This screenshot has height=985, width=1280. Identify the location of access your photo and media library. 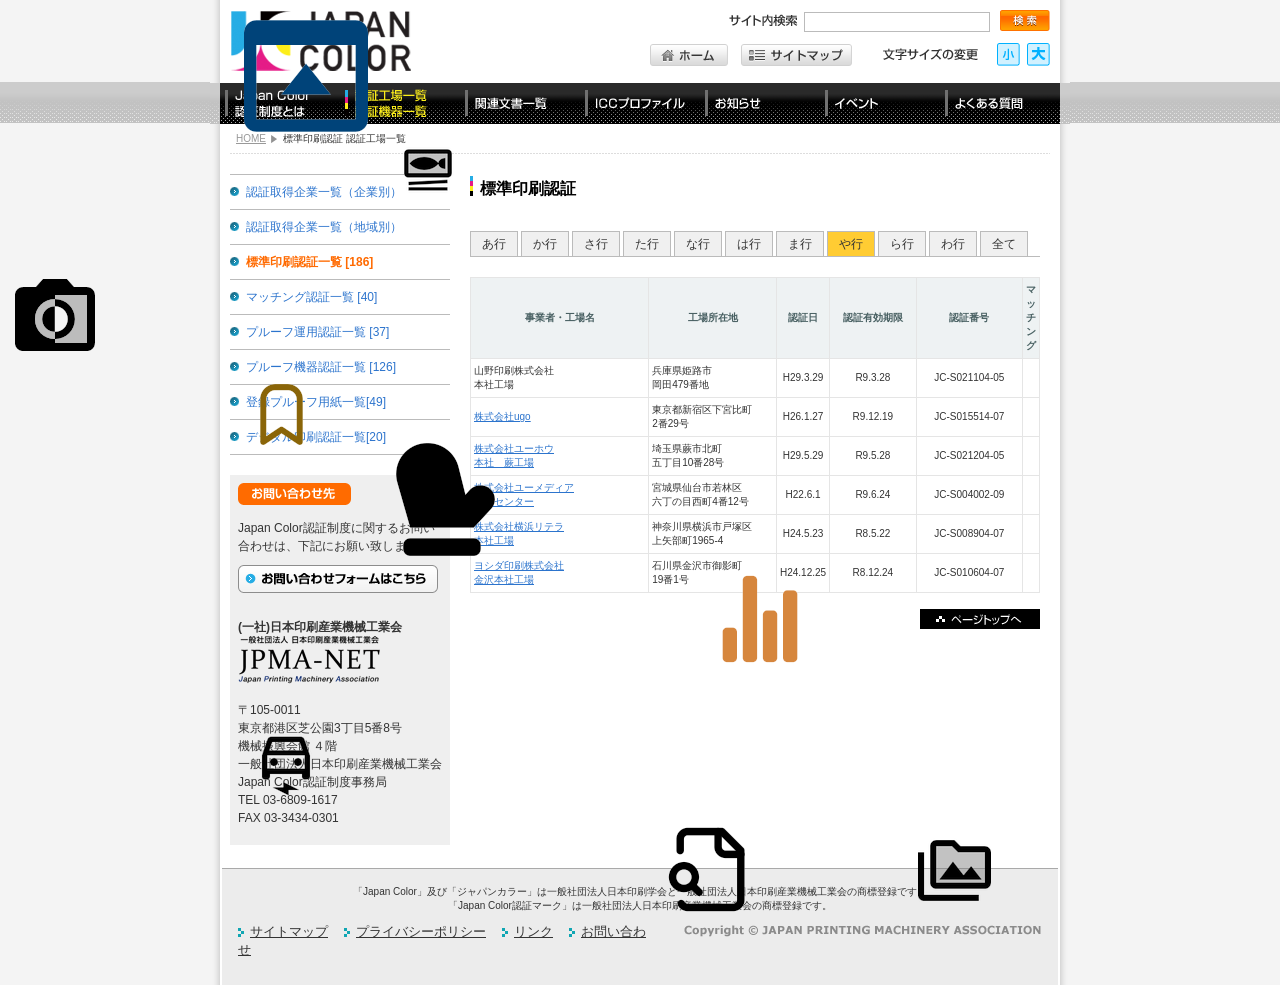
(954, 870).